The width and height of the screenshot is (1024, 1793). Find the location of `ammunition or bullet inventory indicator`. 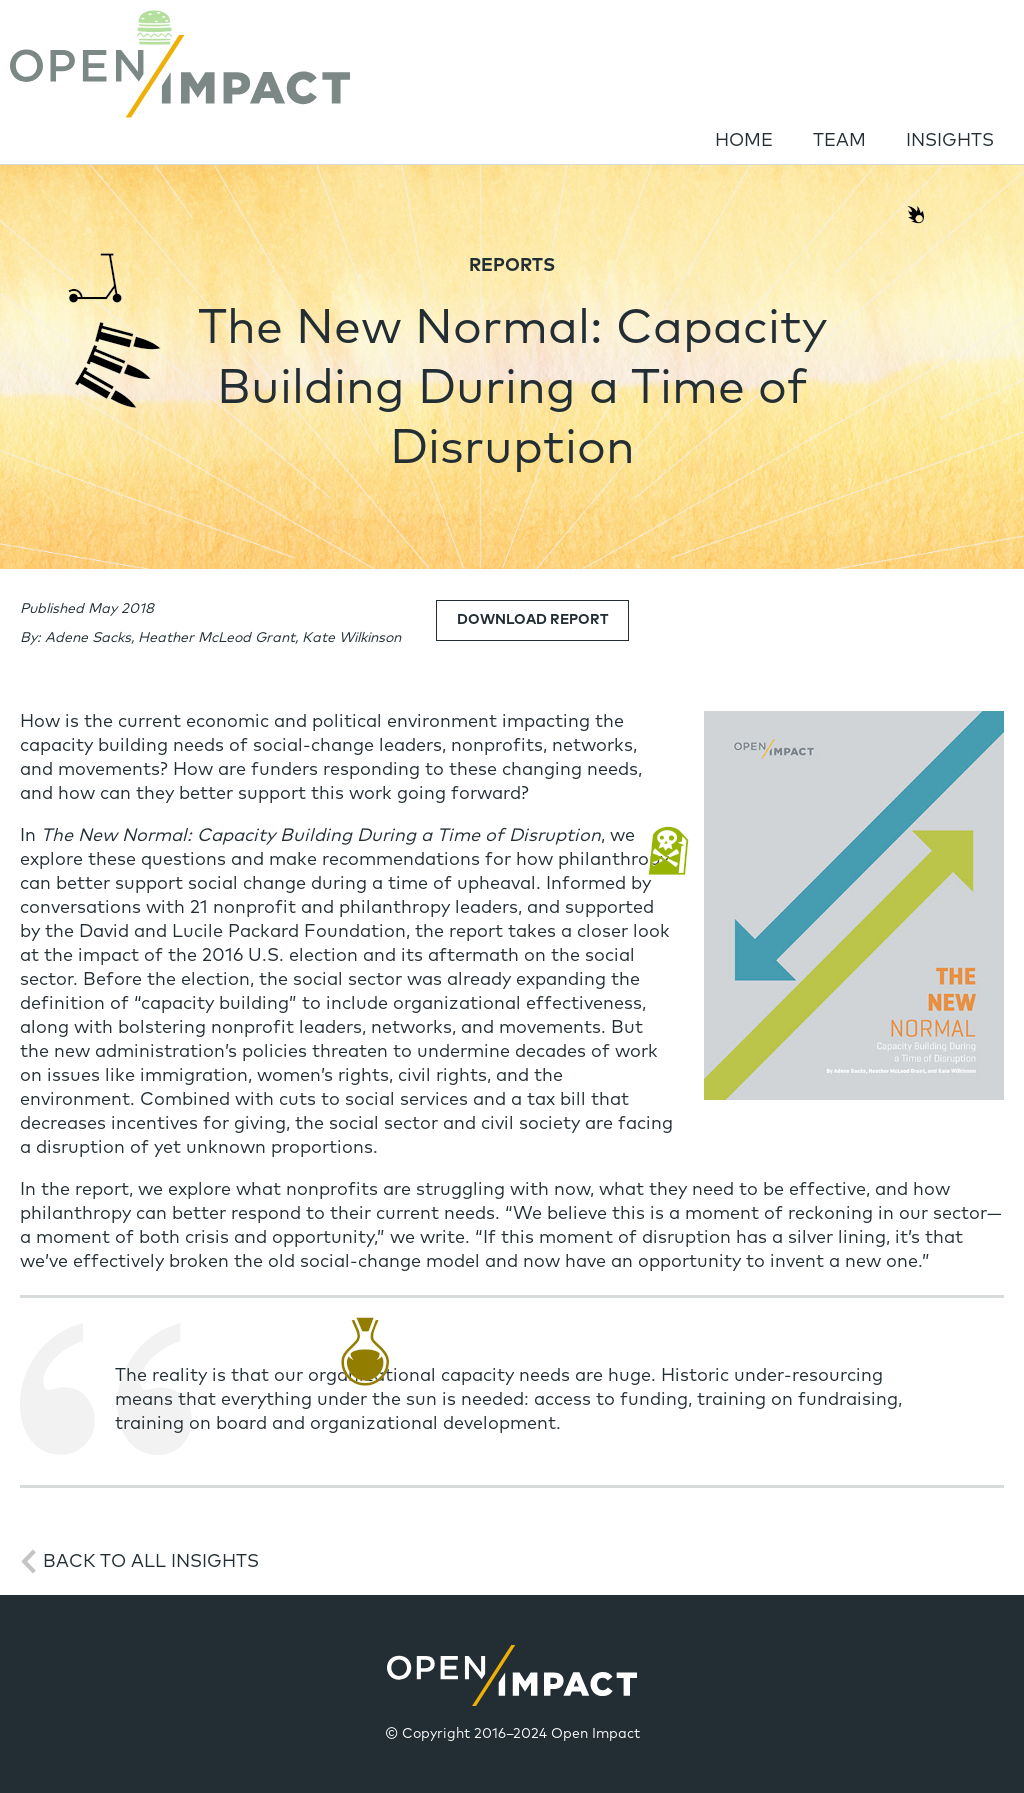

ammunition or bullet inventory indicator is located at coordinates (117, 365).